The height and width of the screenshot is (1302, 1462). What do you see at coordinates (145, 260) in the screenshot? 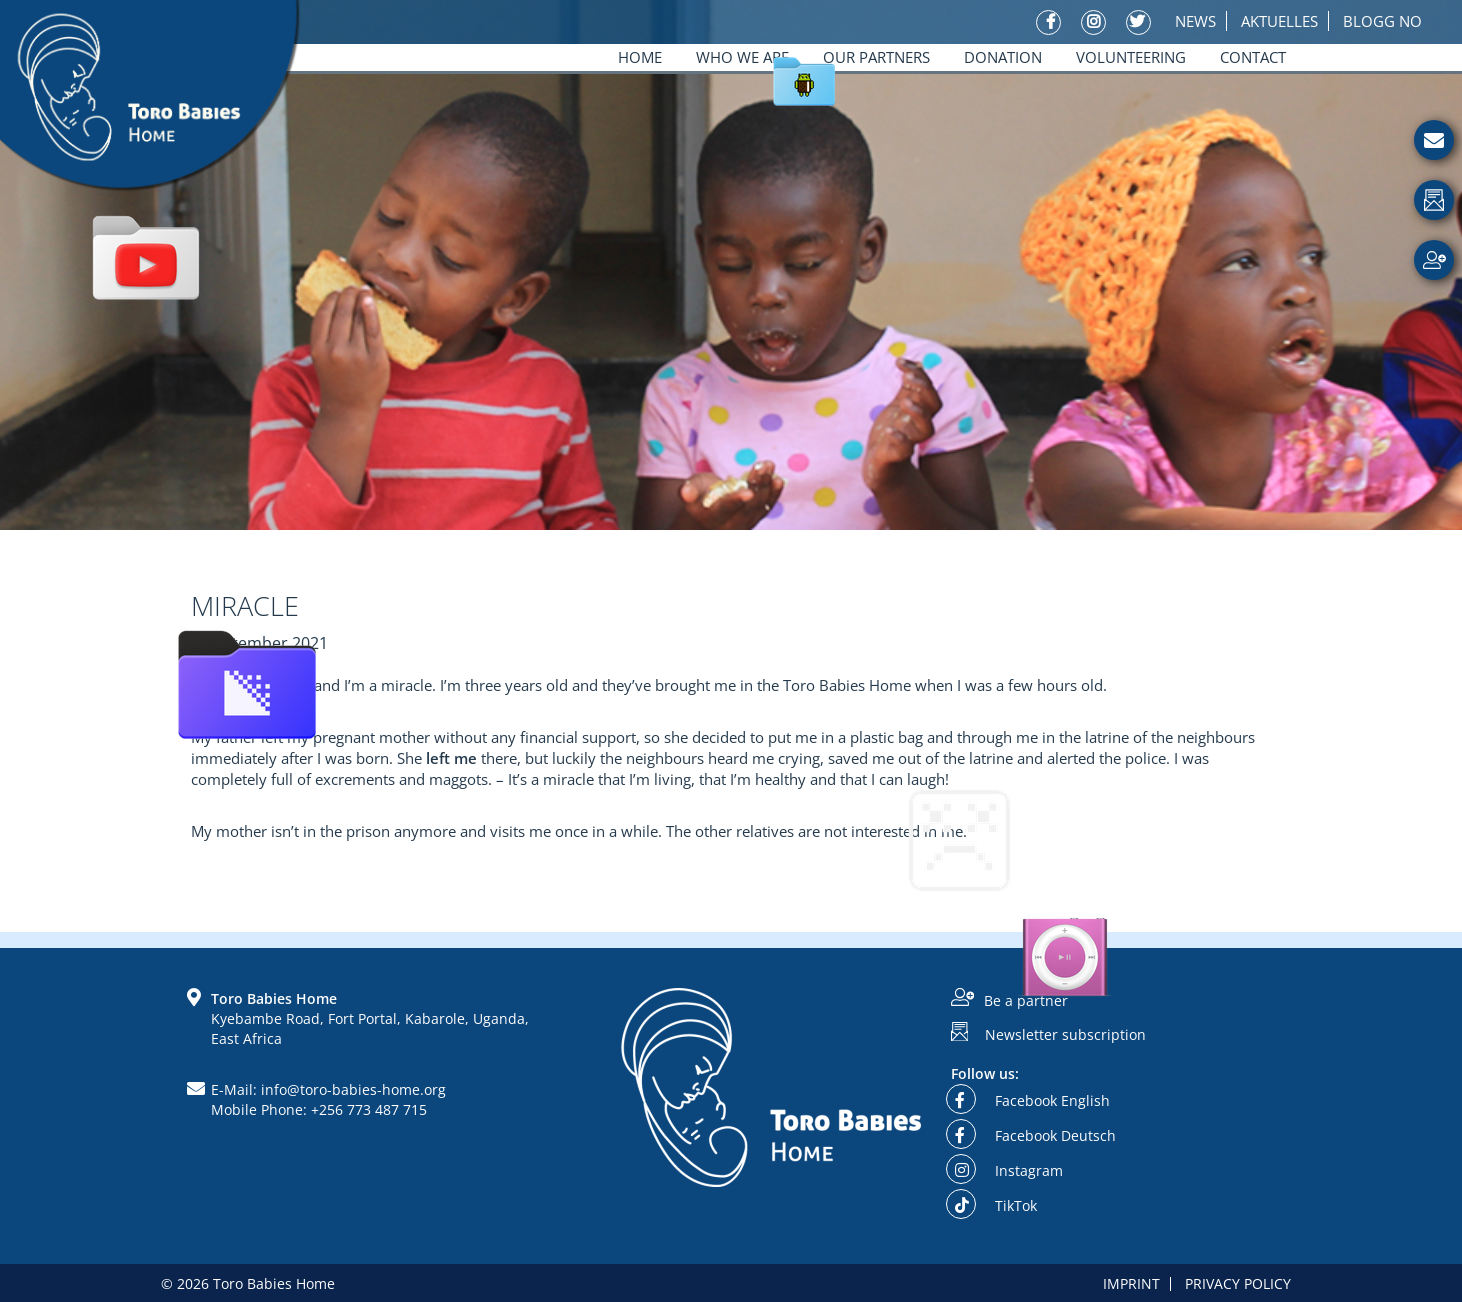
I see `open folder containing YouTube downloads` at bounding box center [145, 260].